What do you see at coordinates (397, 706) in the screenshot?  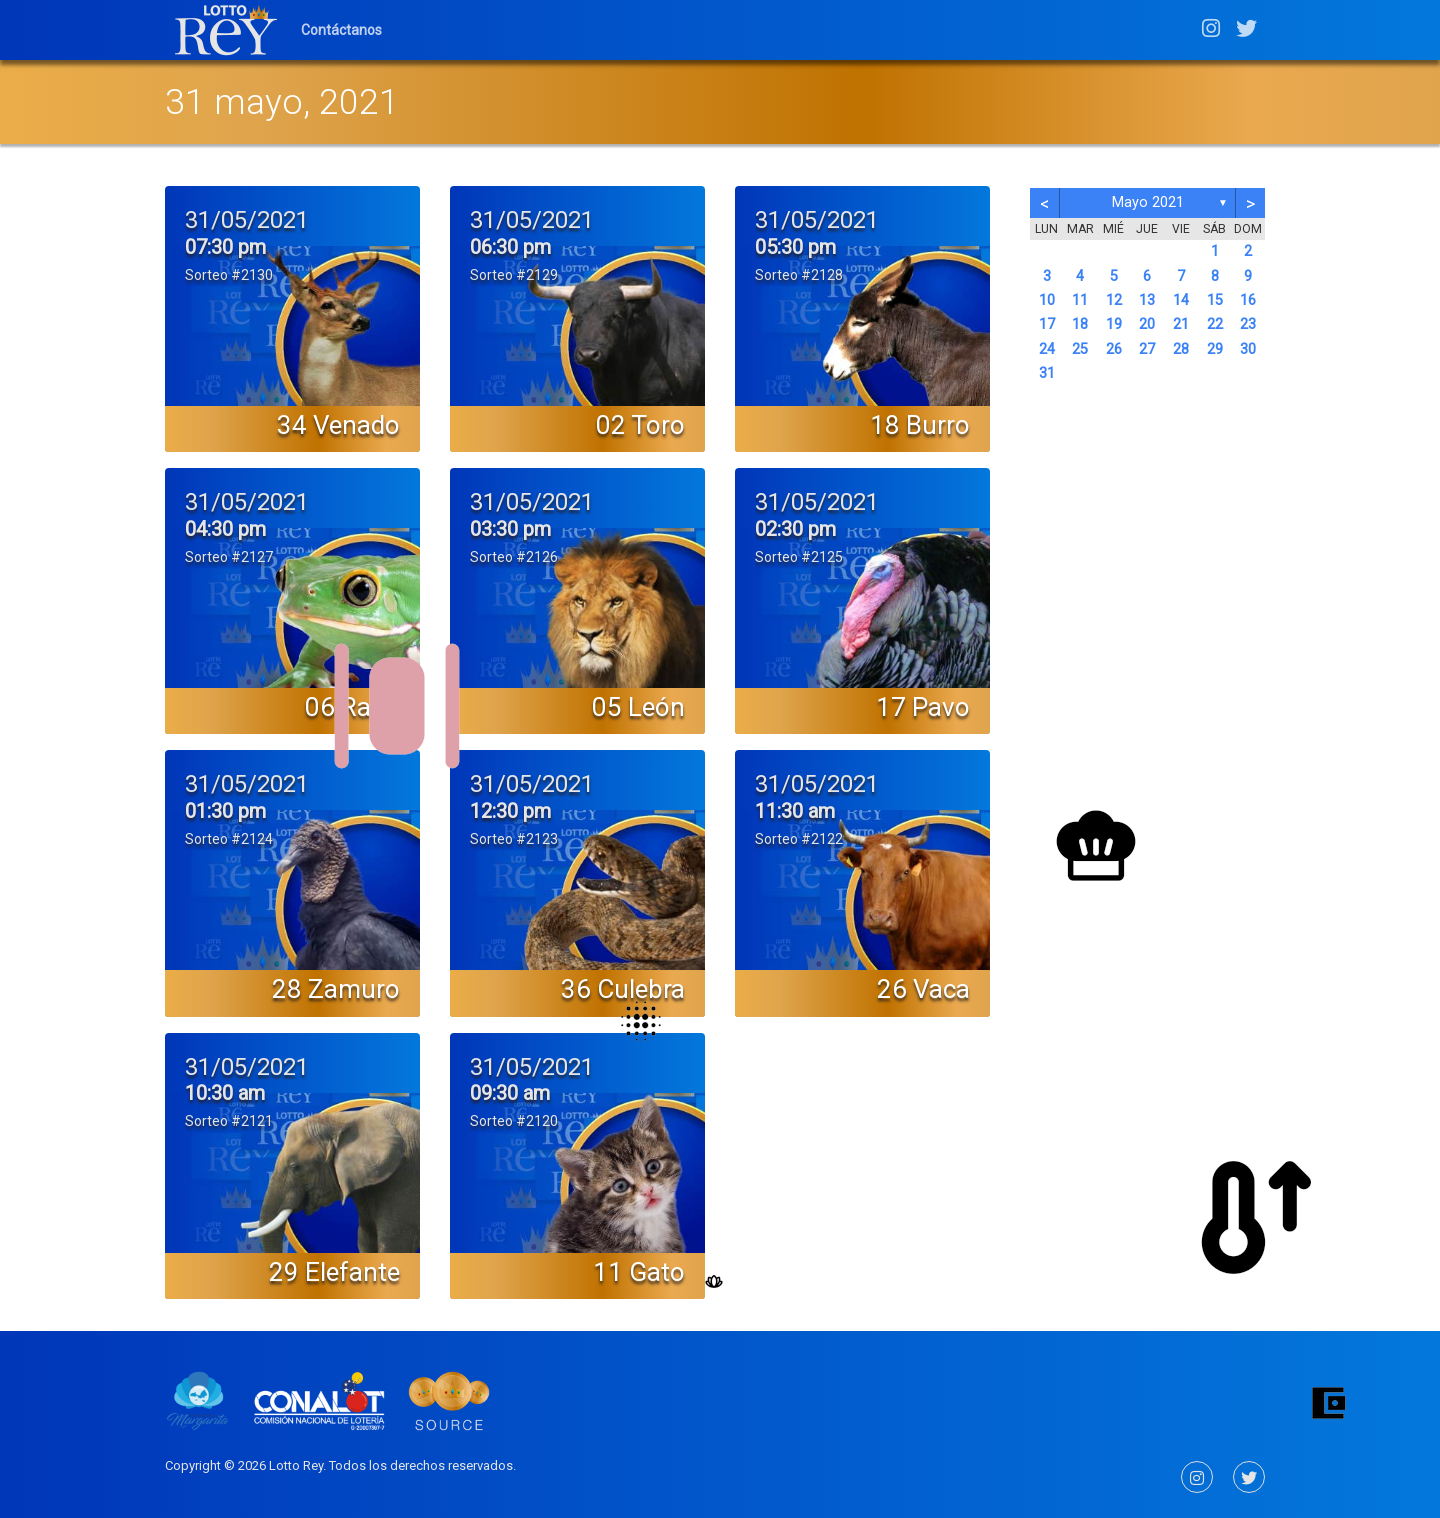 I see `distribute layers vertically with equal spacing` at bounding box center [397, 706].